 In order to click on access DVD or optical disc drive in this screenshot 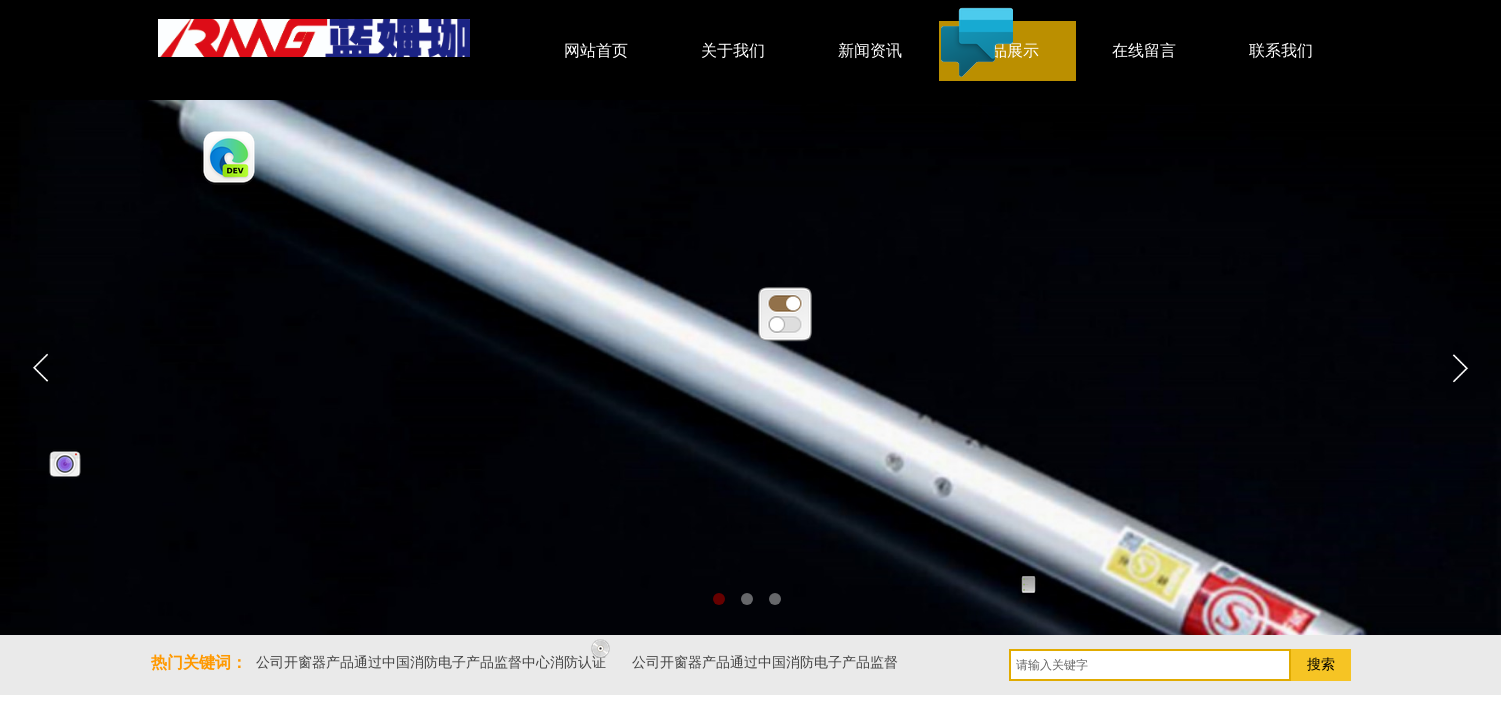, I will do `click(600, 648)`.